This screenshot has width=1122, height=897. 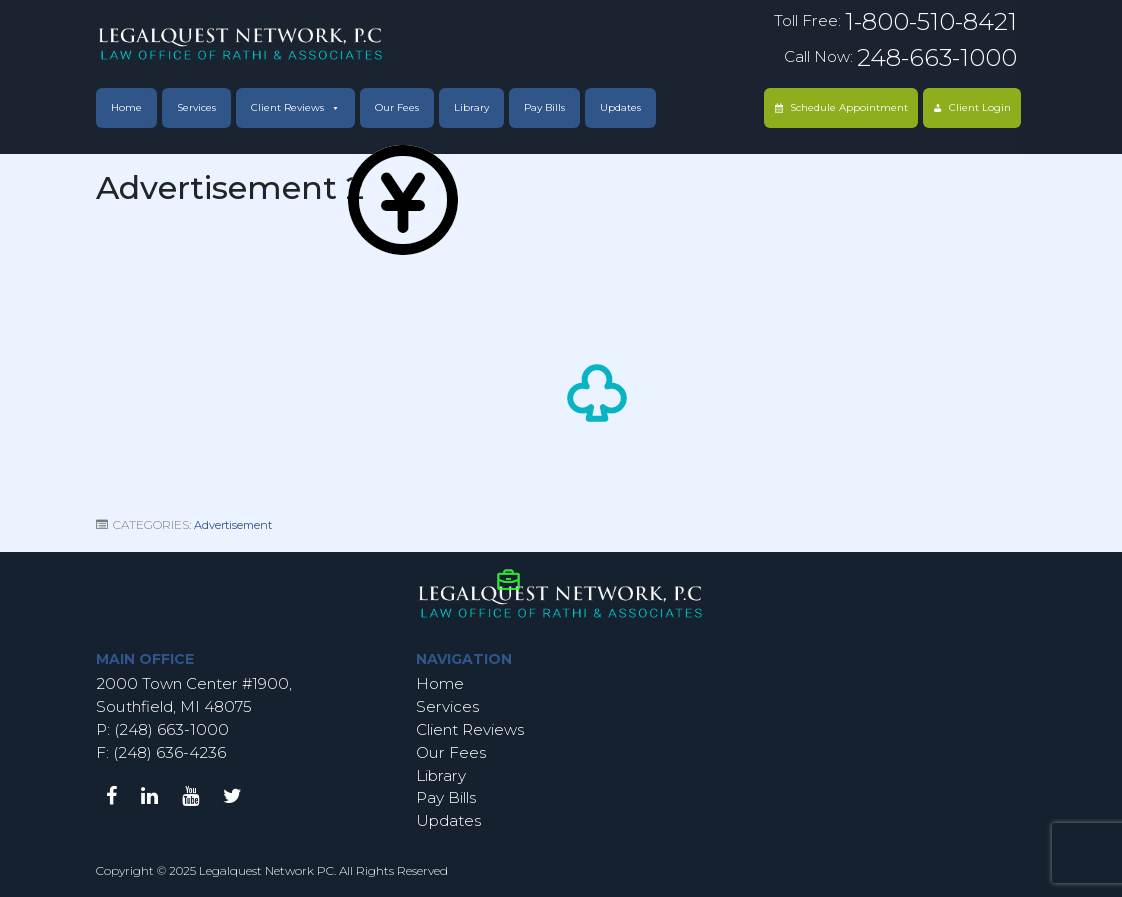 I want to click on select clubs suit in a card game, so click(x=597, y=394).